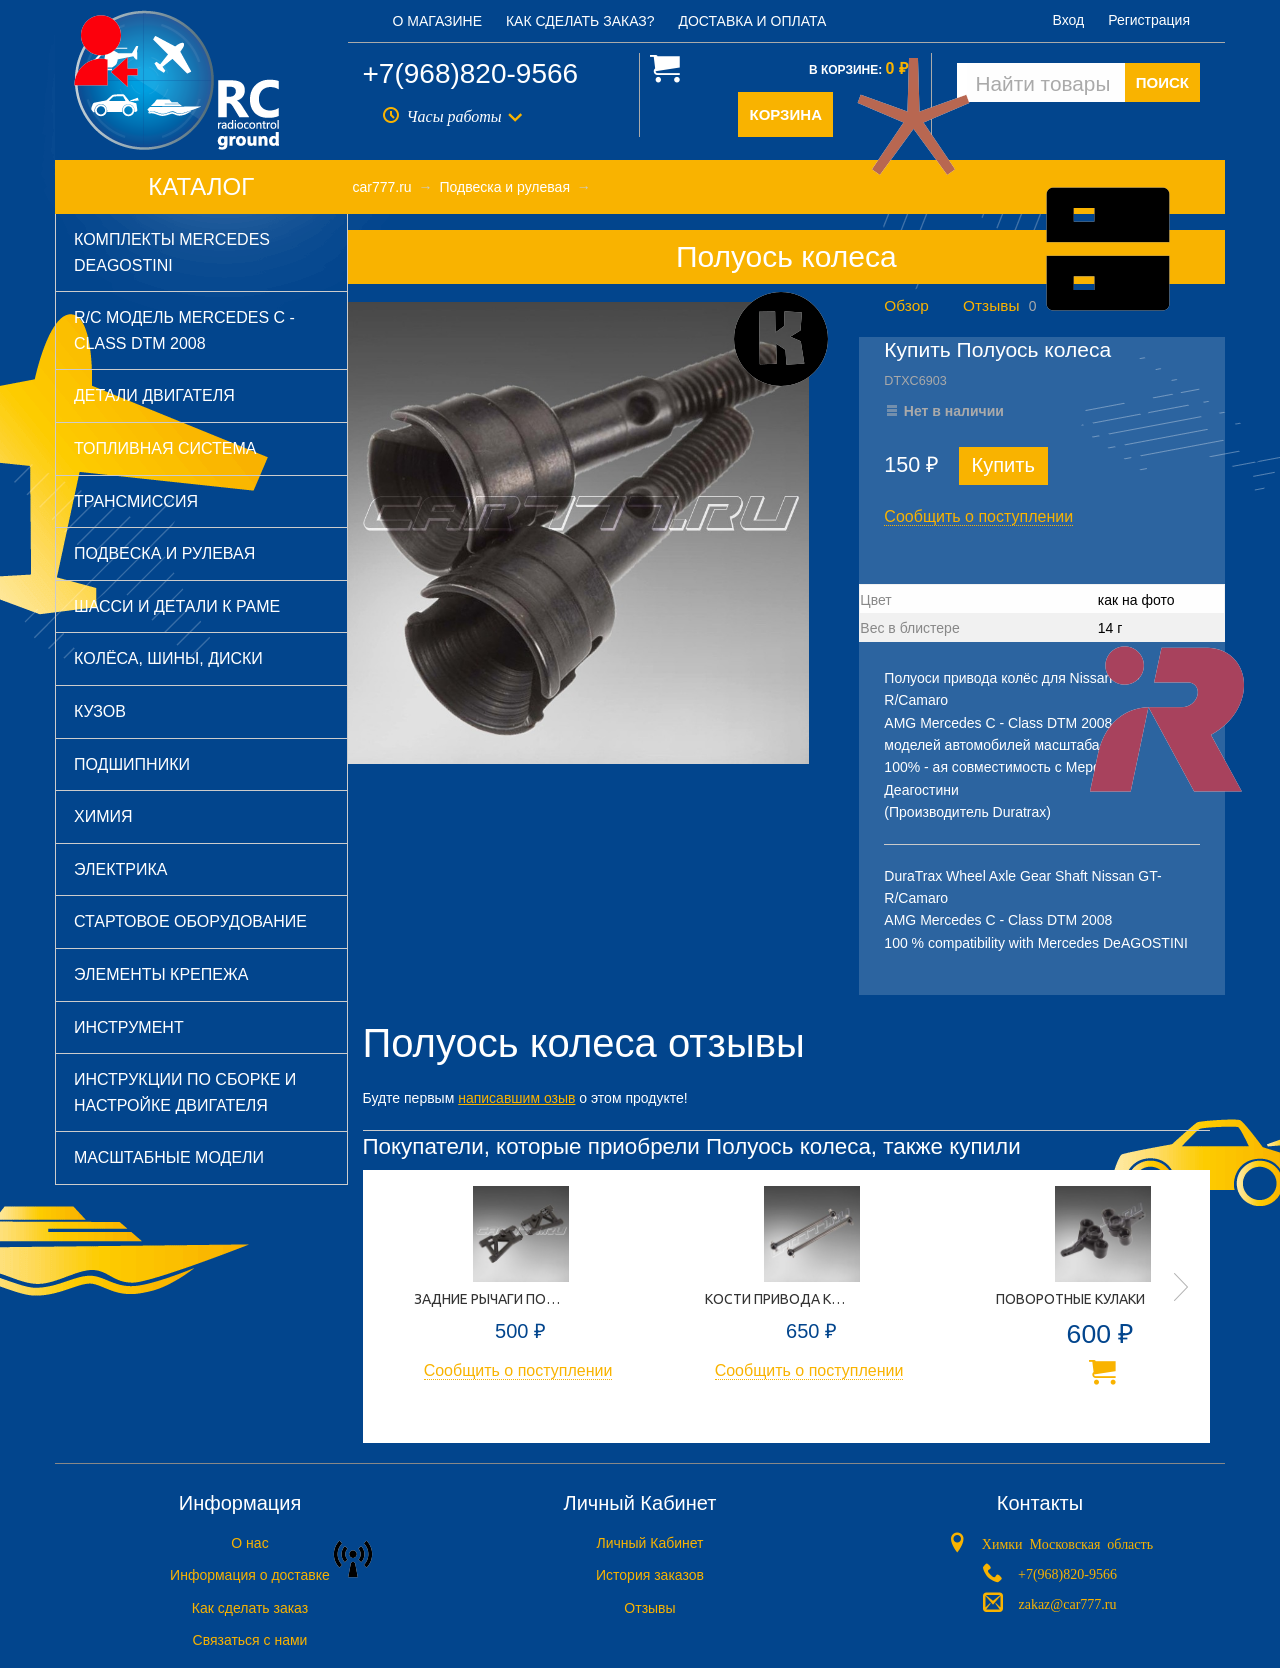  What do you see at coordinates (913, 116) in the screenshot?
I see `advent of code logo` at bounding box center [913, 116].